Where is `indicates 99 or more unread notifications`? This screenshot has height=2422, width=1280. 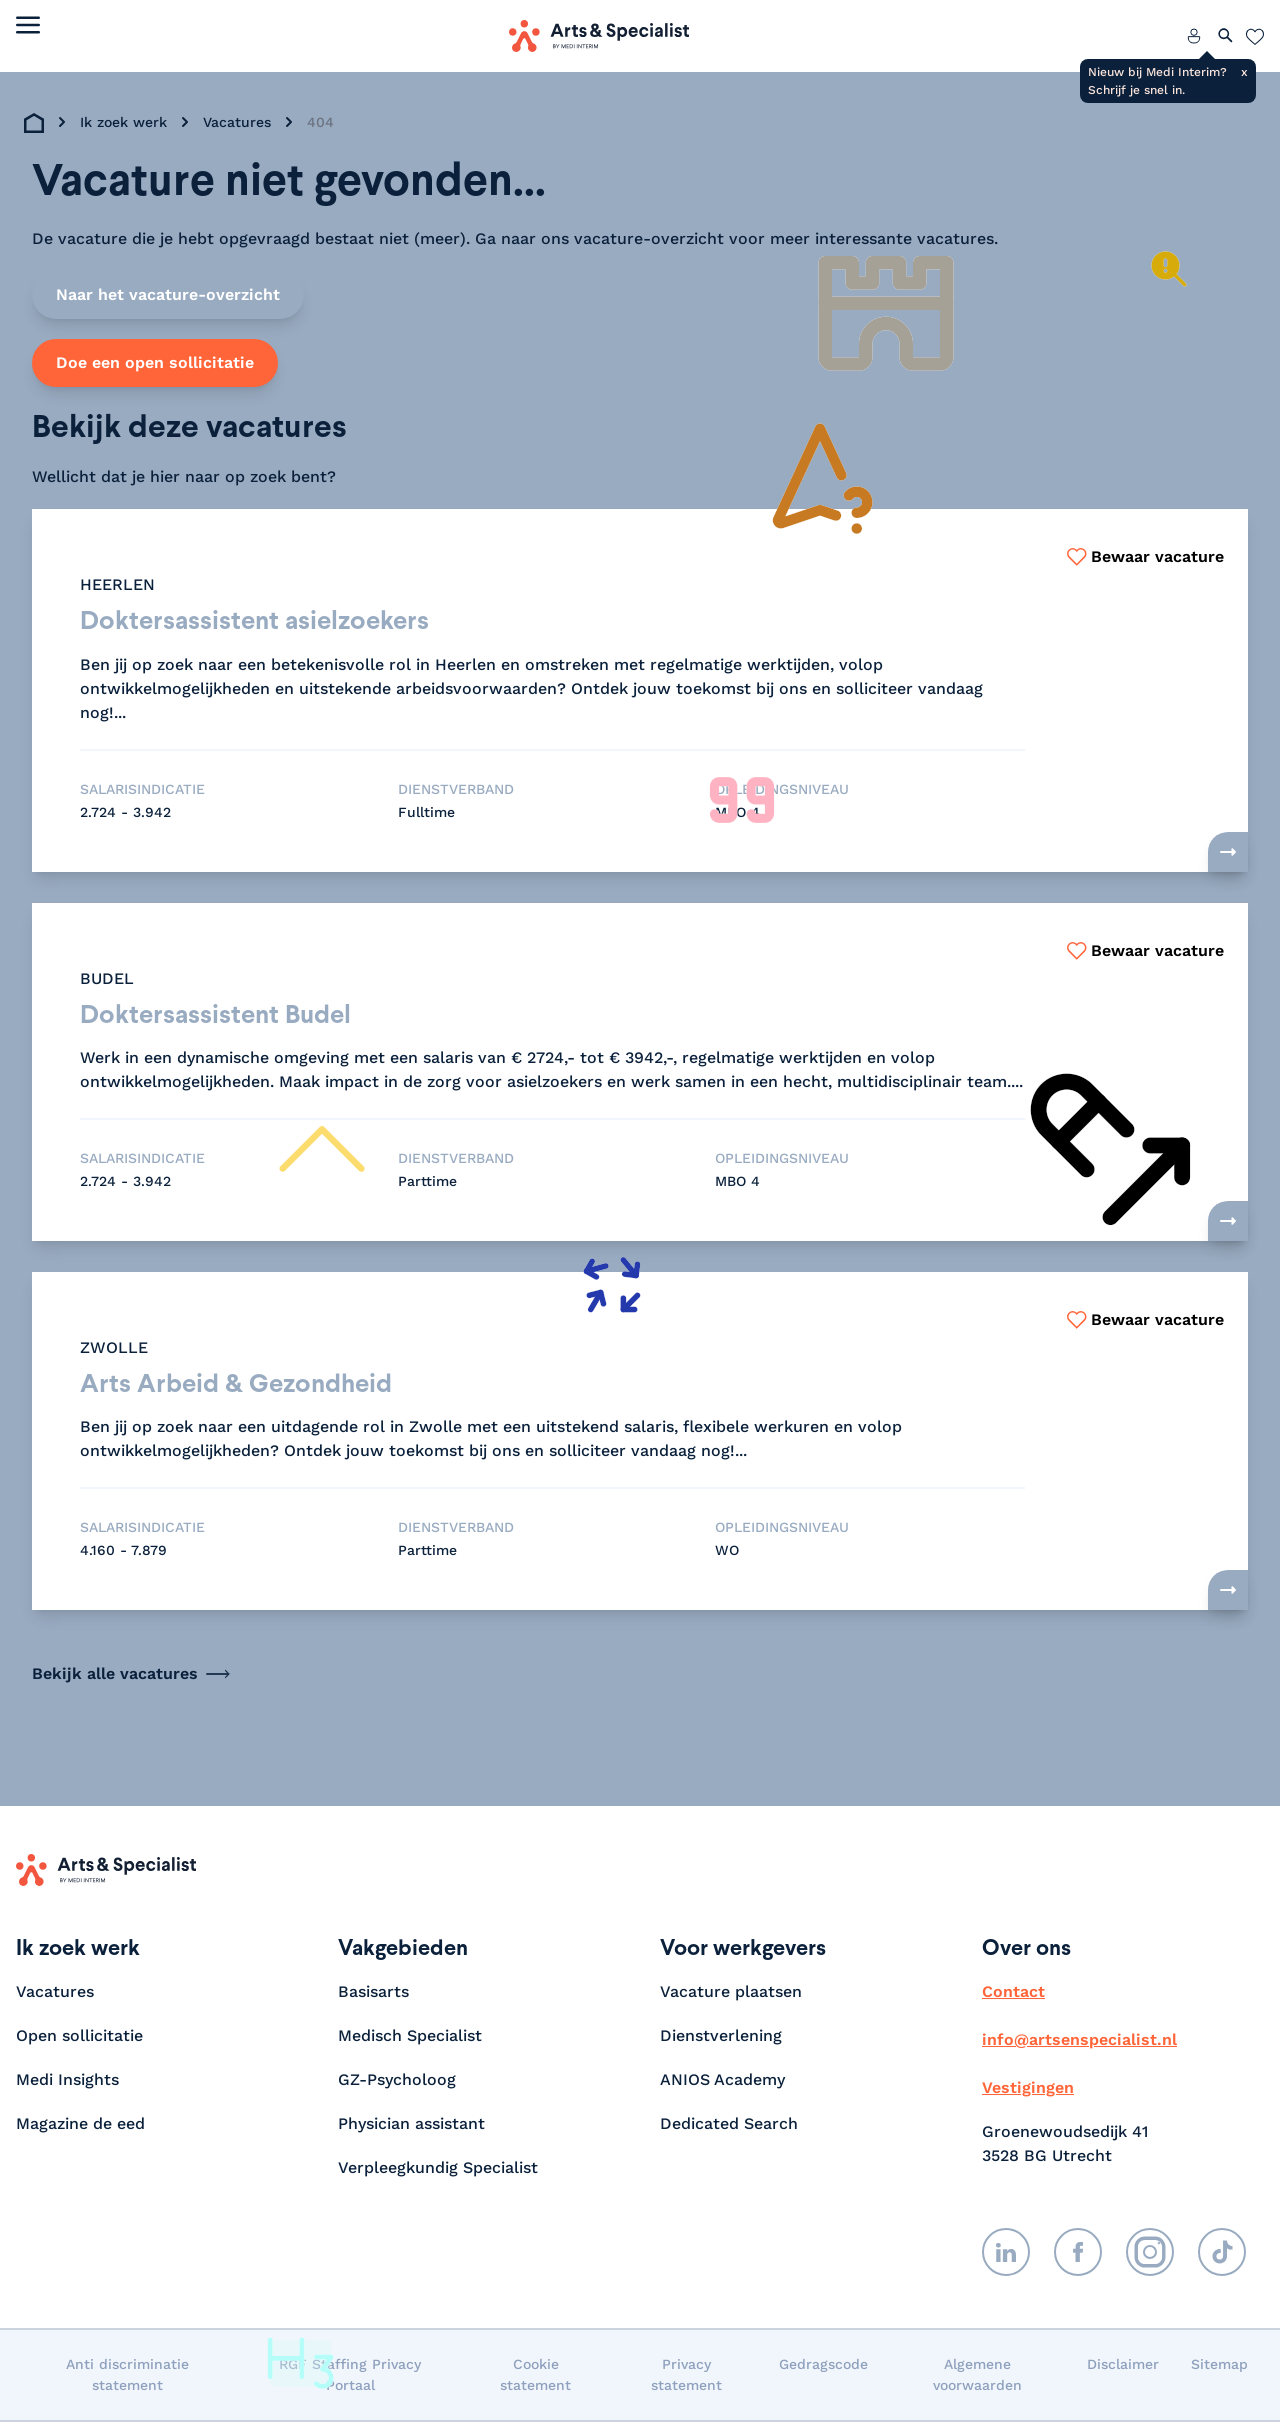
indicates 99 or more unread notifications is located at coordinates (742, 800).